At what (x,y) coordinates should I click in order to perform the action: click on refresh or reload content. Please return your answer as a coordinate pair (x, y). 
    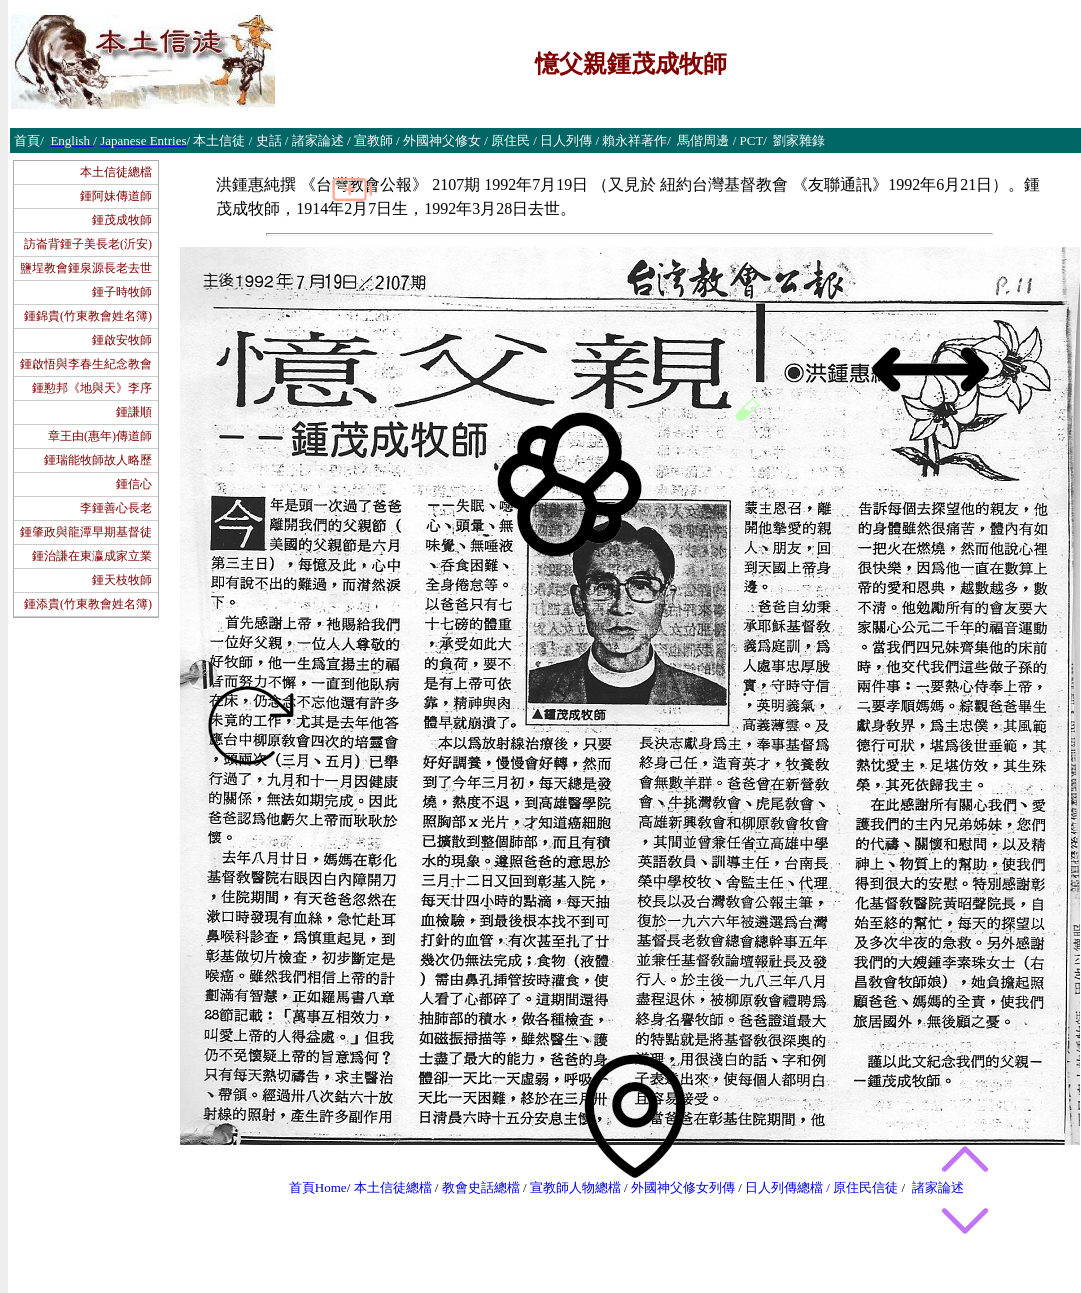
    Looking at the image, I should click on (247, 725).